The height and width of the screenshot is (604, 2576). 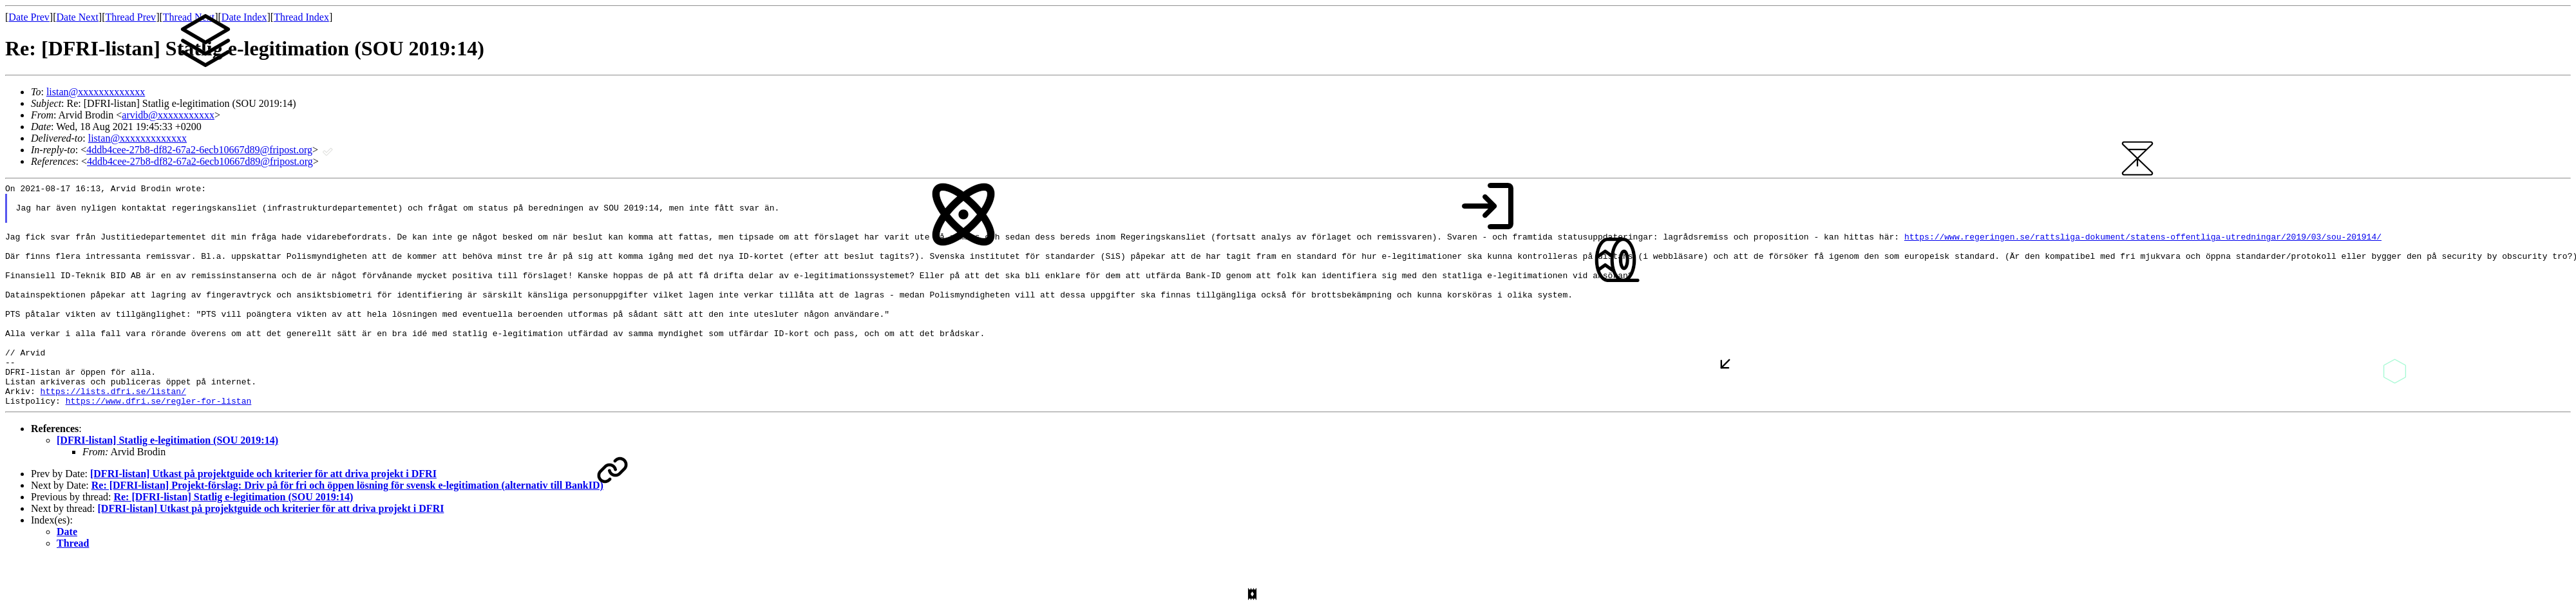 What do you see at coordinates (327, 151) in the screenshot?
I see `confirm or submit an action` at bounding box center [327, 151].